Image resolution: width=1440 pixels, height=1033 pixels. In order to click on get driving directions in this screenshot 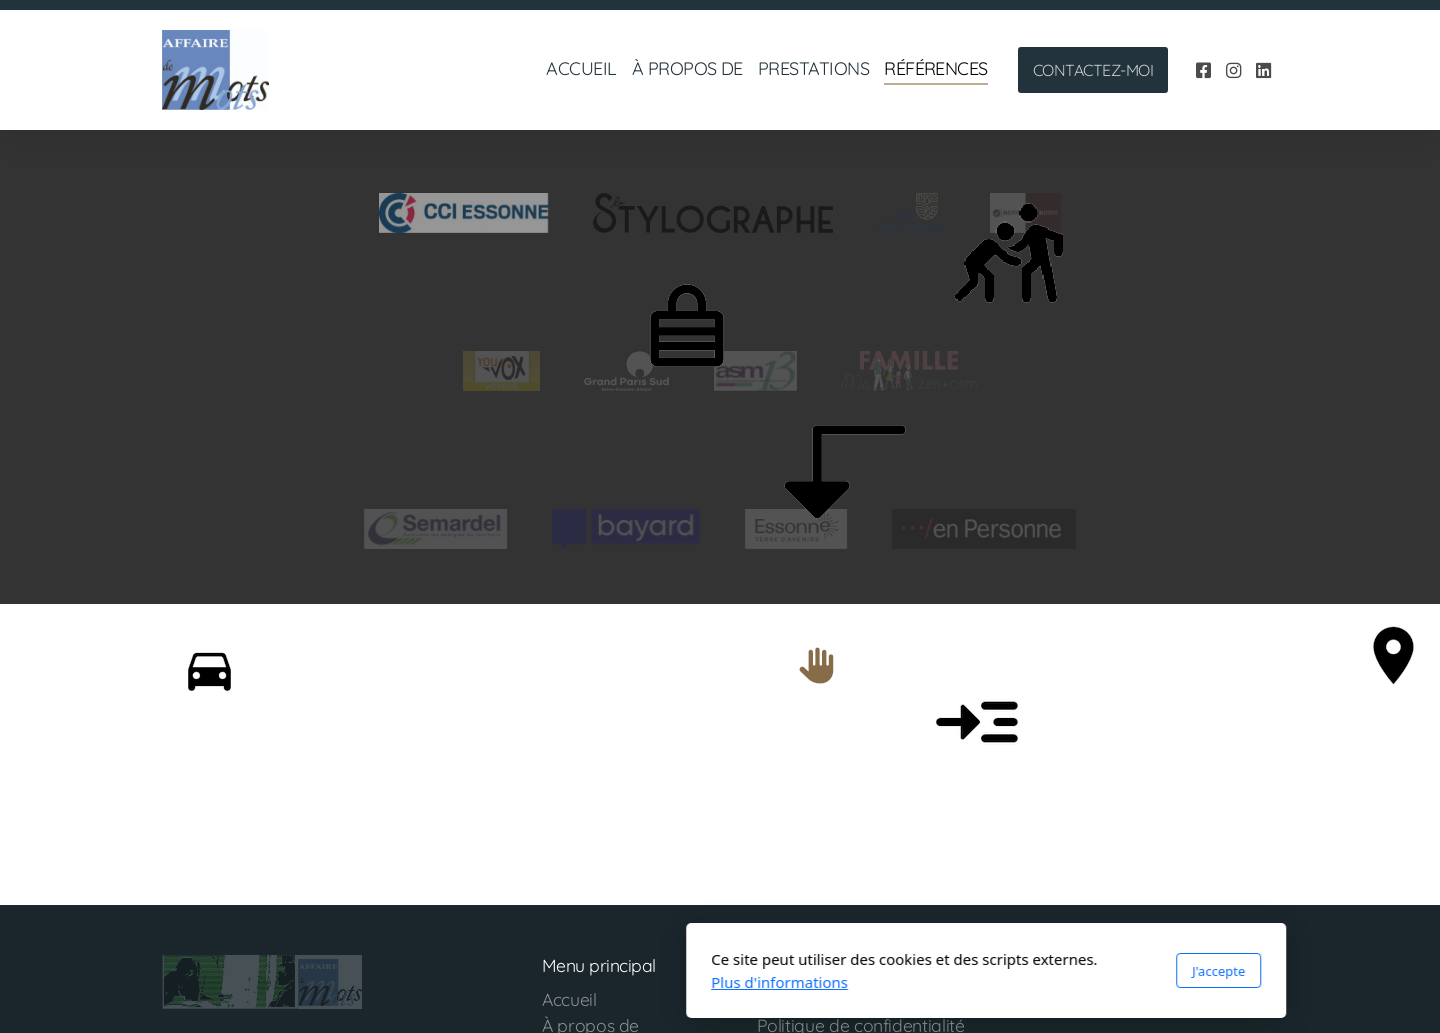, I will do `click(209, 669)`.